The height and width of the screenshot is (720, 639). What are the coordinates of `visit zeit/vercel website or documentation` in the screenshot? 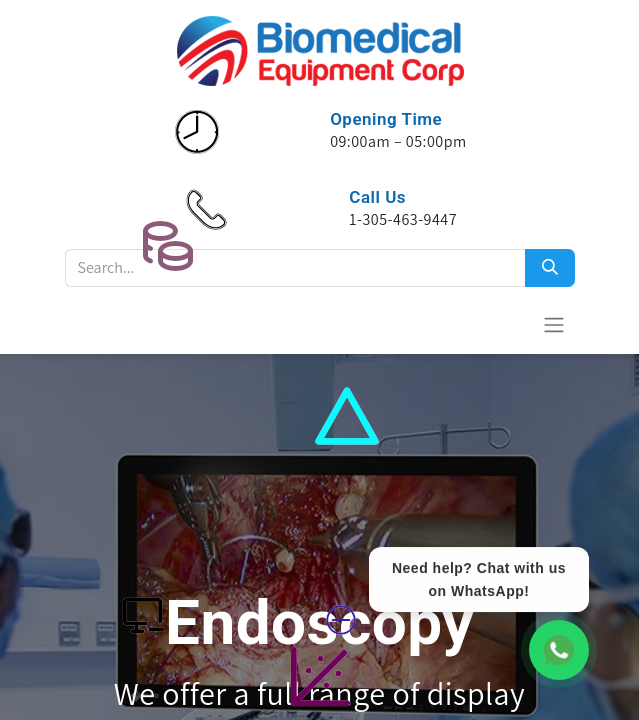 It's located at (347, 416).